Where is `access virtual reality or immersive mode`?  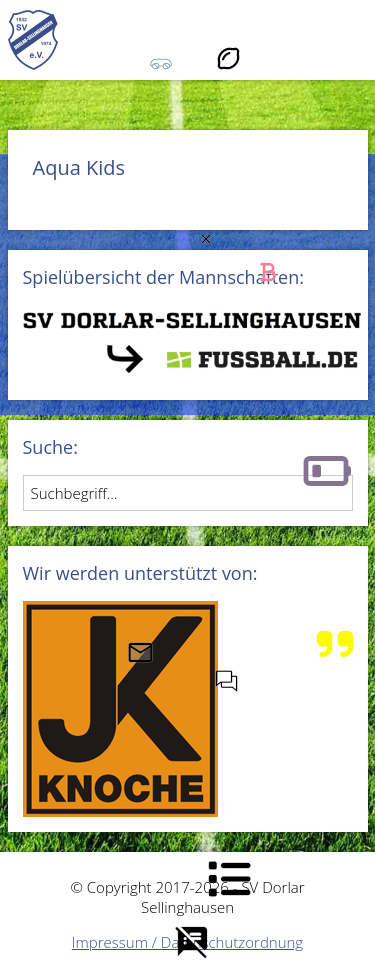
access virtual reality or immersive mode is located at coordinates (161, 64).